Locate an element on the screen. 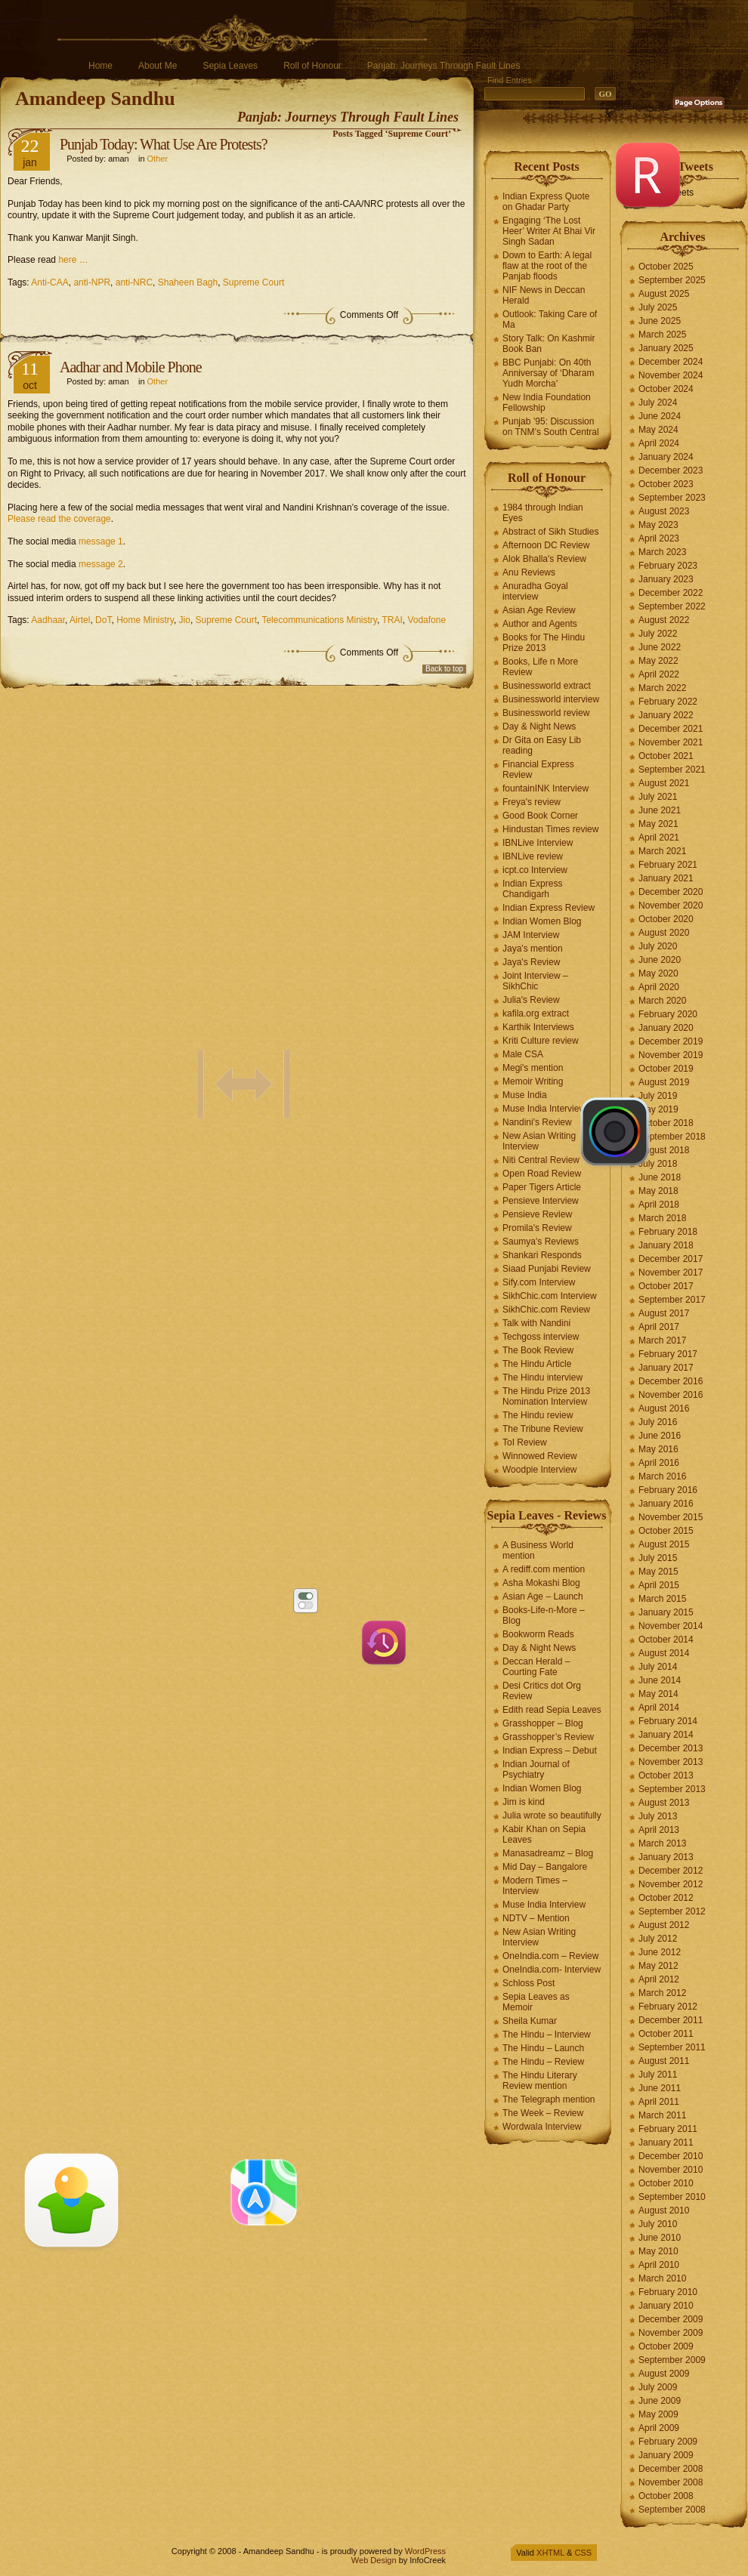  adjust spacing between elements is located at coordinates (243, 1084).